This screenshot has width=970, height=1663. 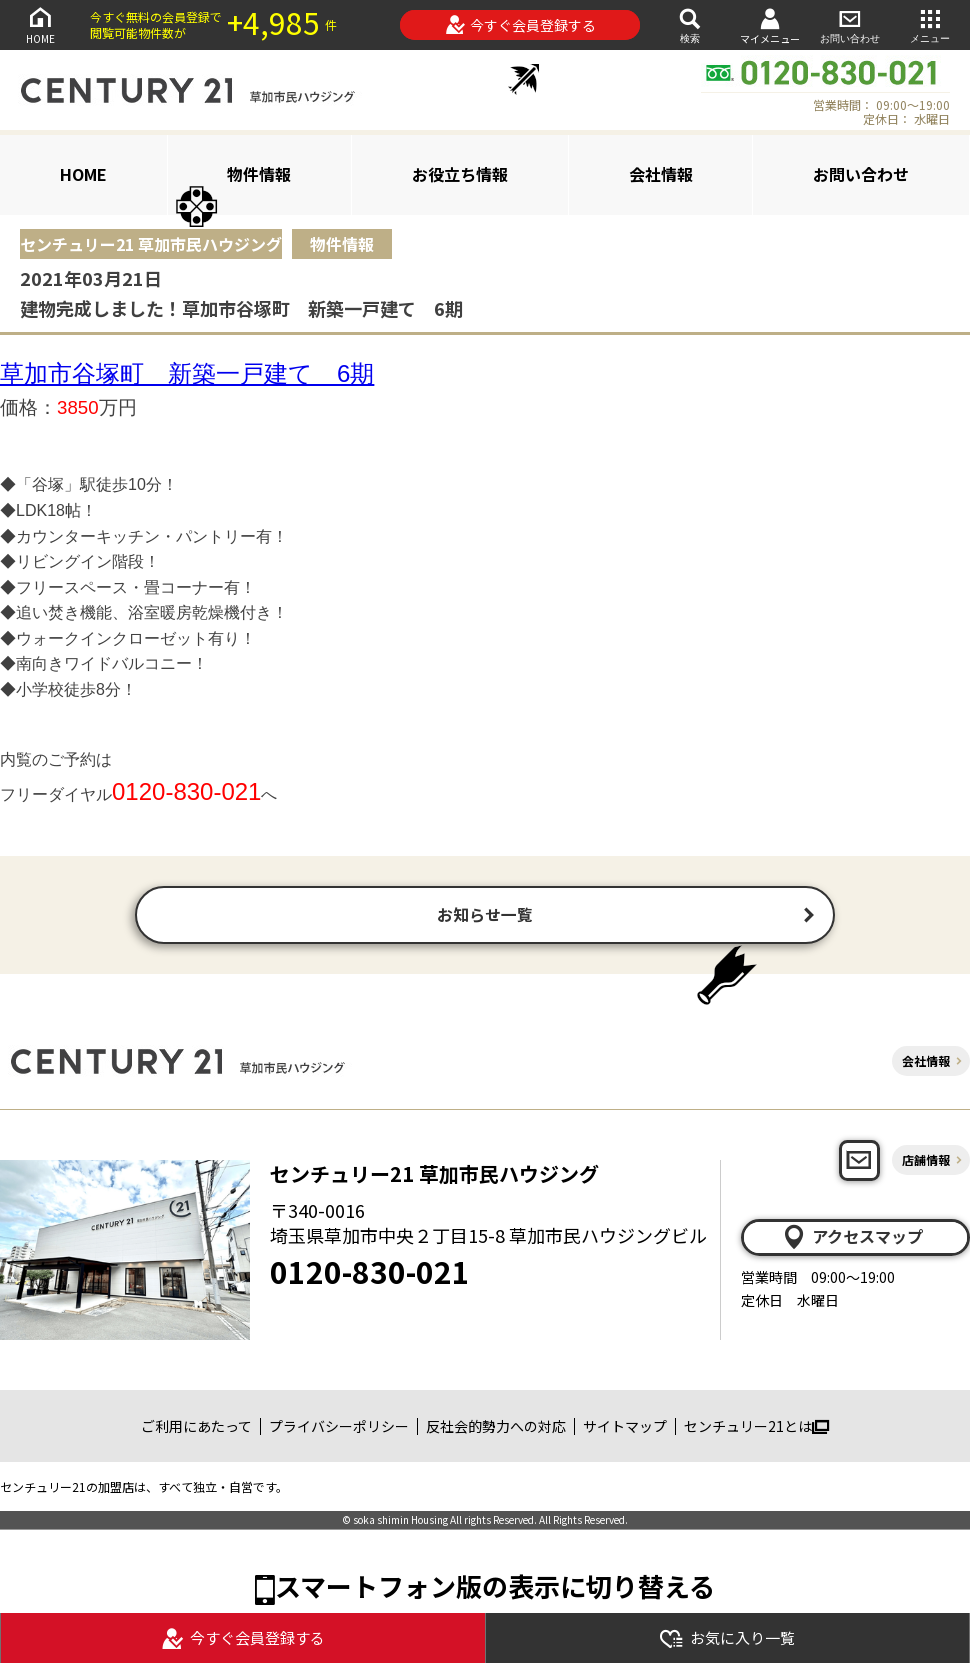 What do you see at coordinates (196, 206) in the screenshot?
I see `access game controller settings` at bounding box center [196, 206].